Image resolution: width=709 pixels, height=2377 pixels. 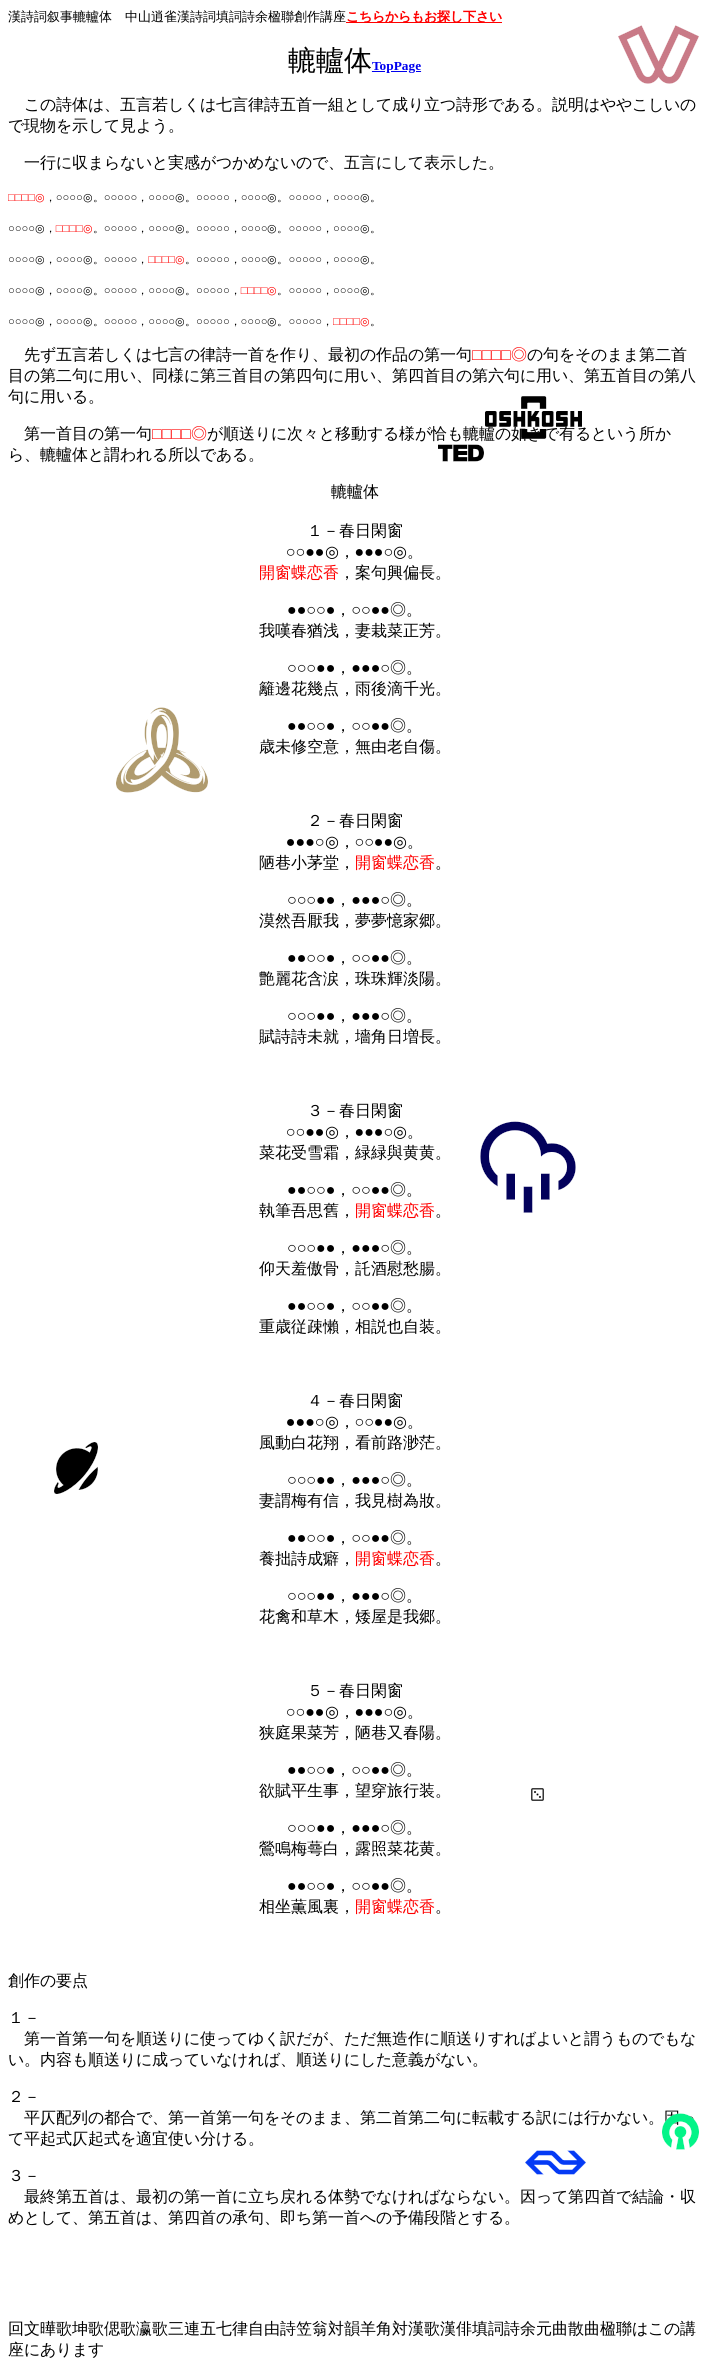 I want to click on open the TED app, so click(x=461, y=453).